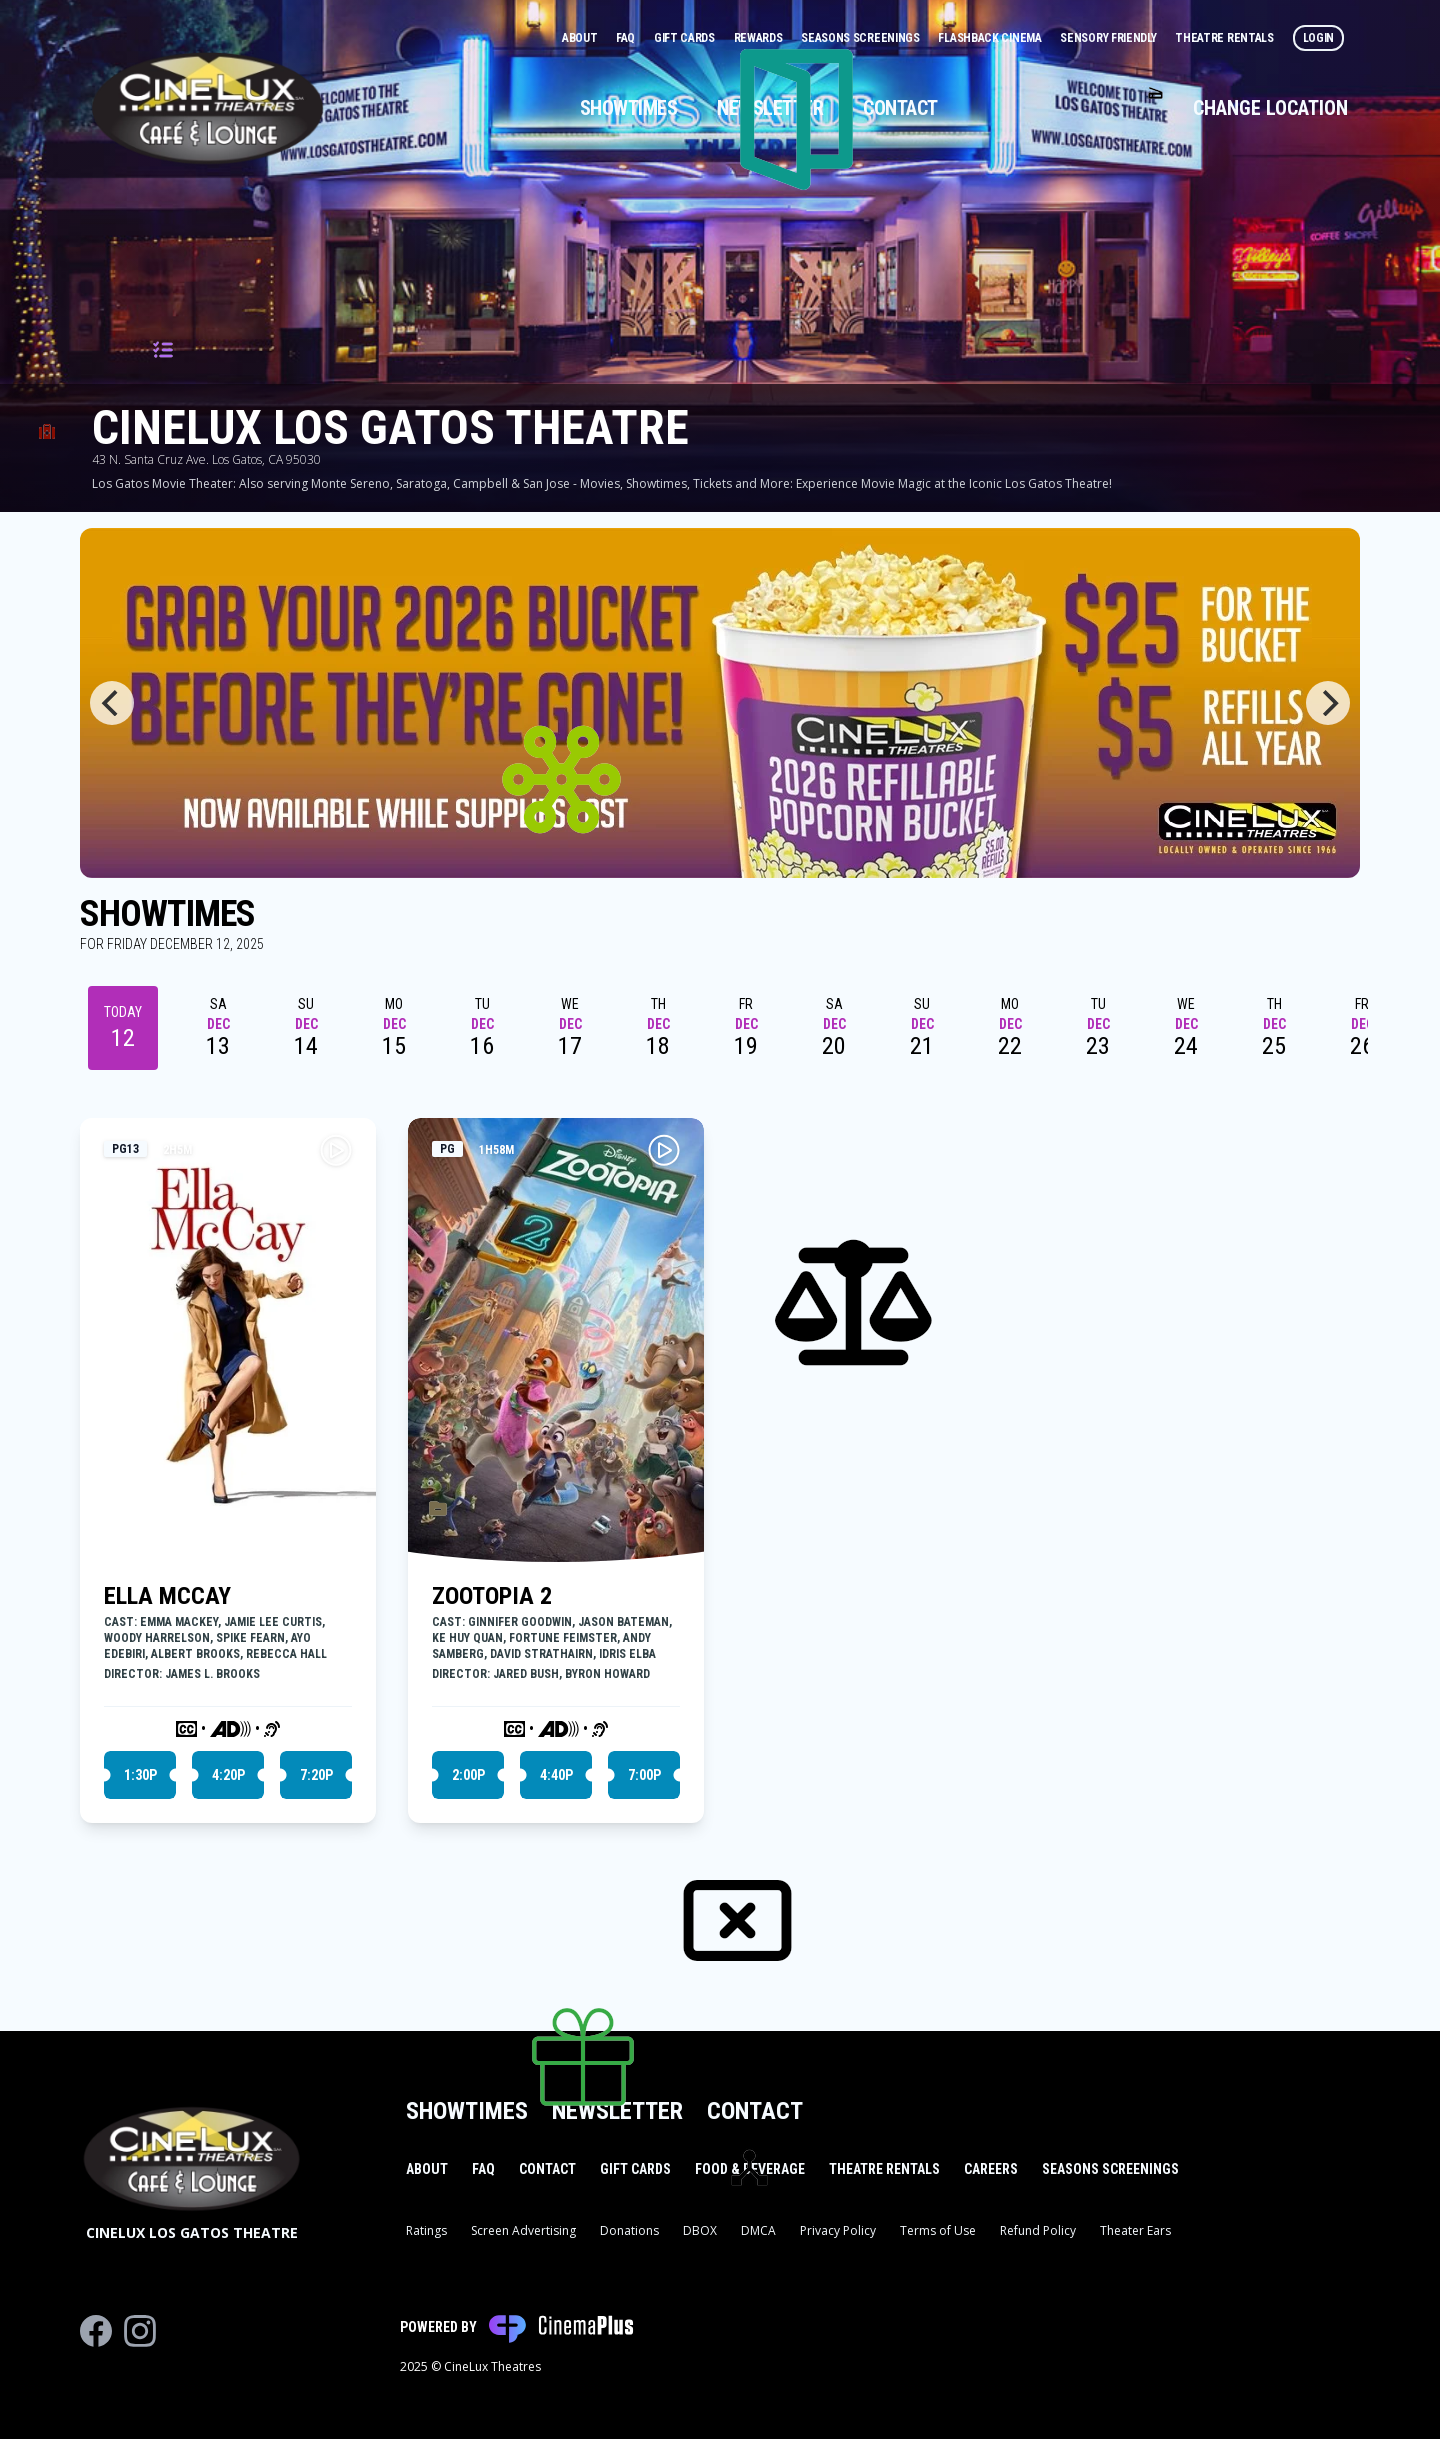 This screenshot has width=1440, height=2439. Describe the element at coordinates (47, 432) in the screenshot. I see `access health or medical services` at that location.